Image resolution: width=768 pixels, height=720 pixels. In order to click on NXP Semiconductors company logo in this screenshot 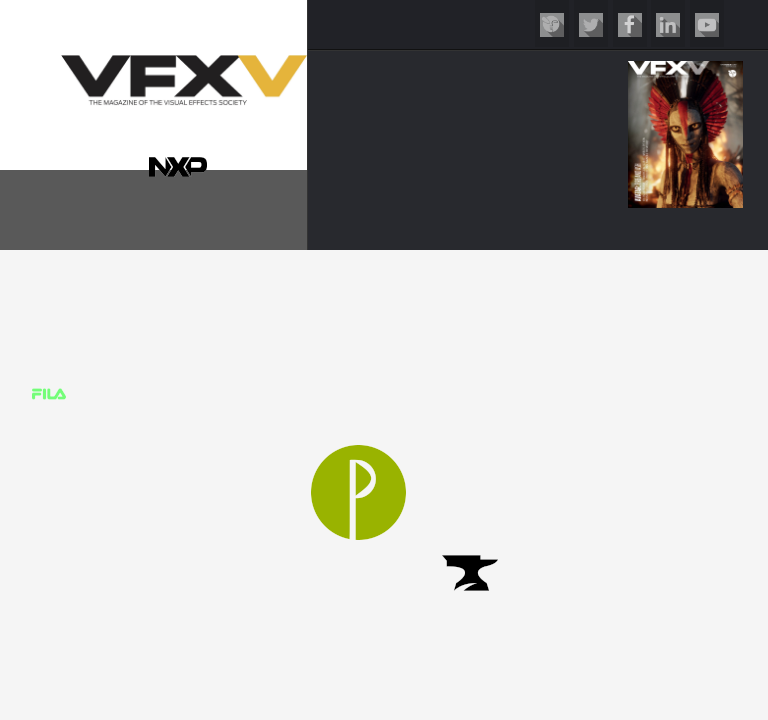, I will do `click(178, 167)`.